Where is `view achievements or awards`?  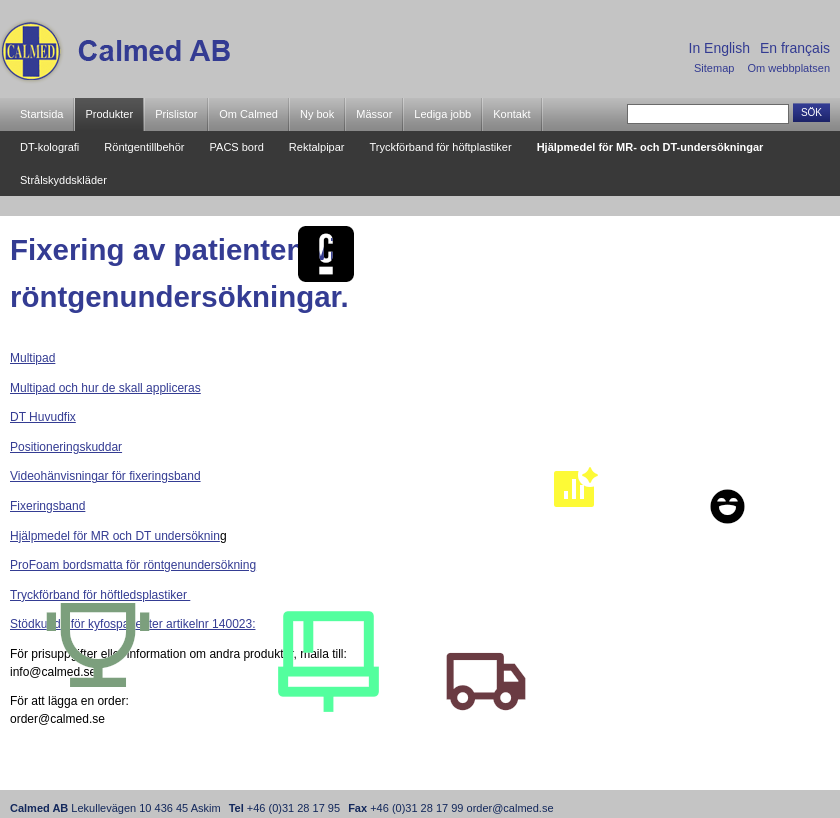 view achievements or awards is located at coordinates (98, 645).